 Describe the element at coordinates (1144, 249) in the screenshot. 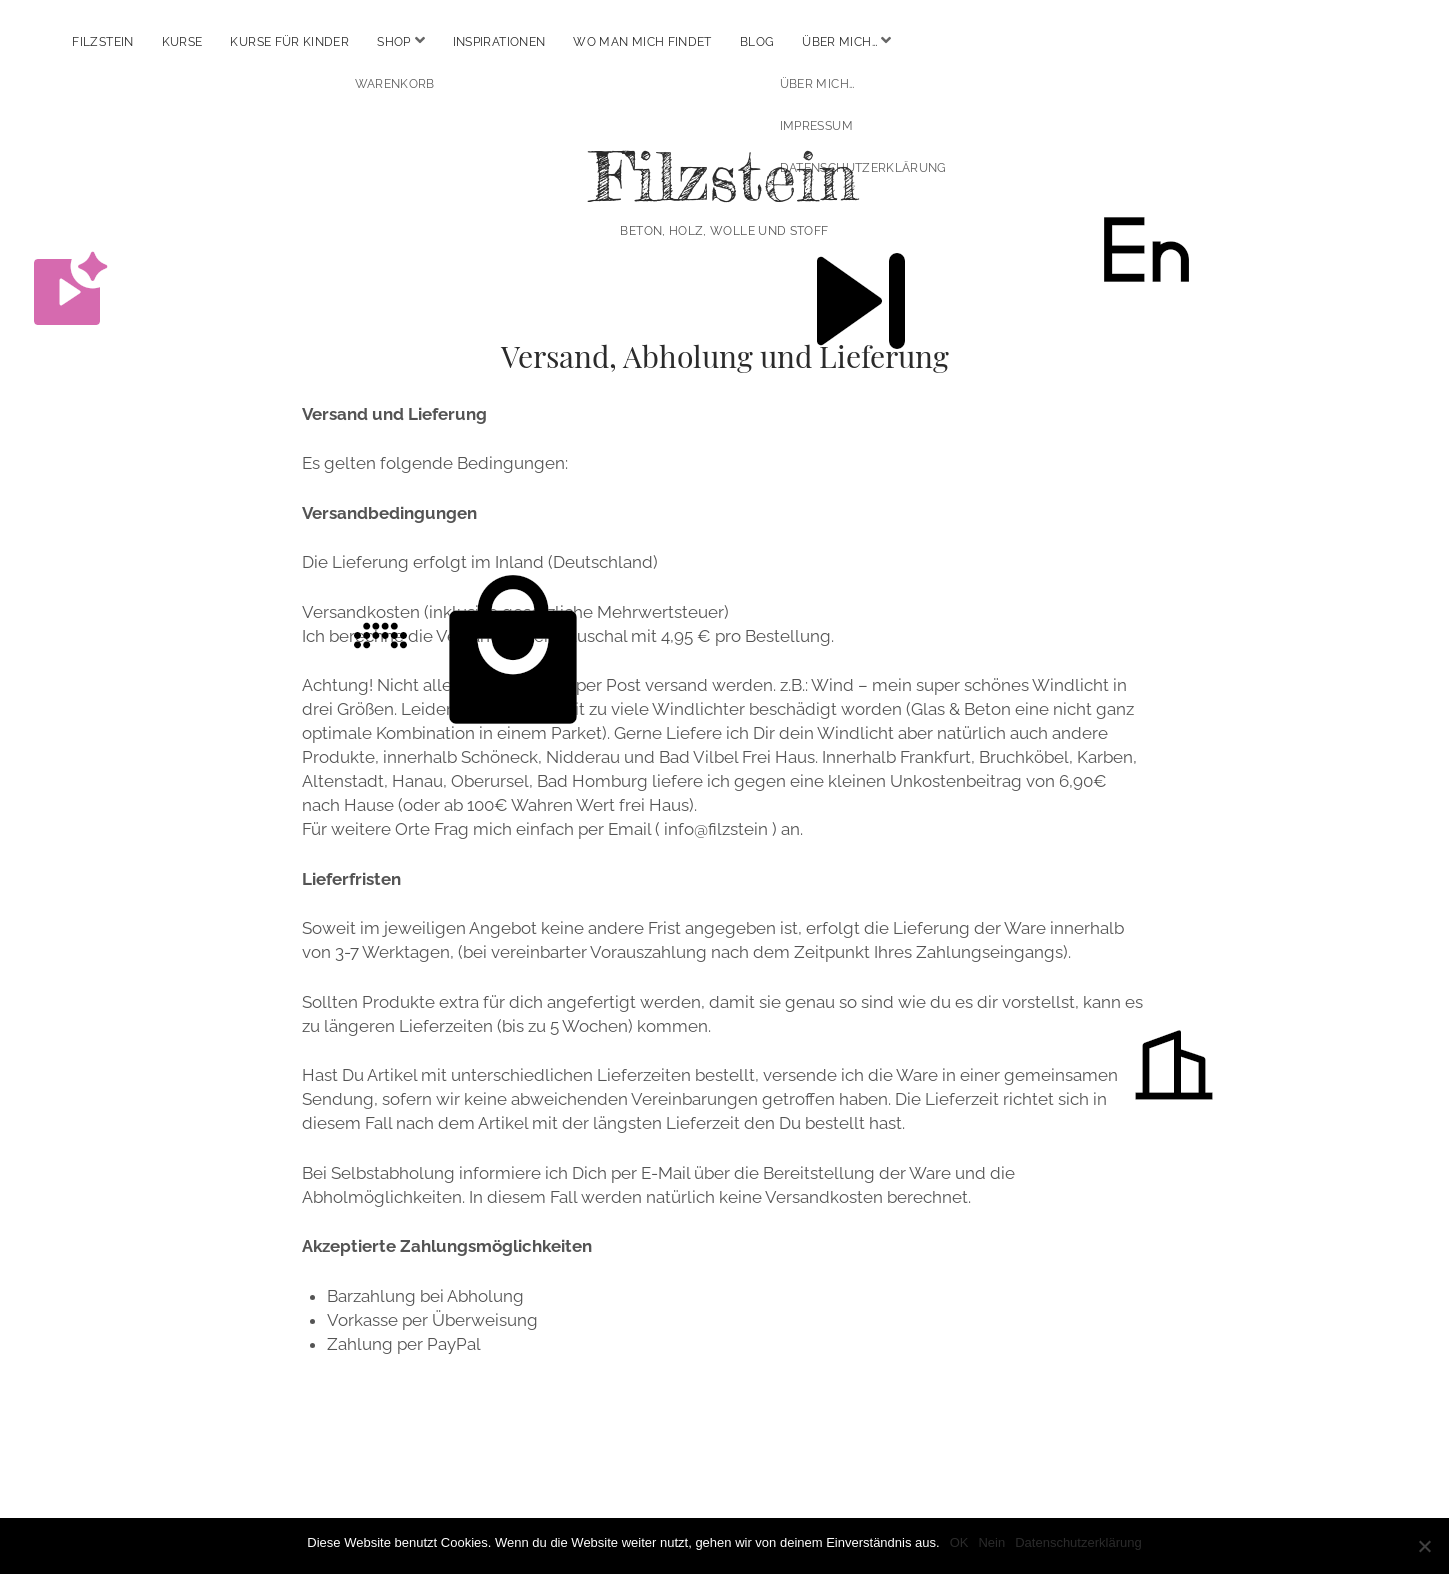

I see `switch to english language input` at that location.